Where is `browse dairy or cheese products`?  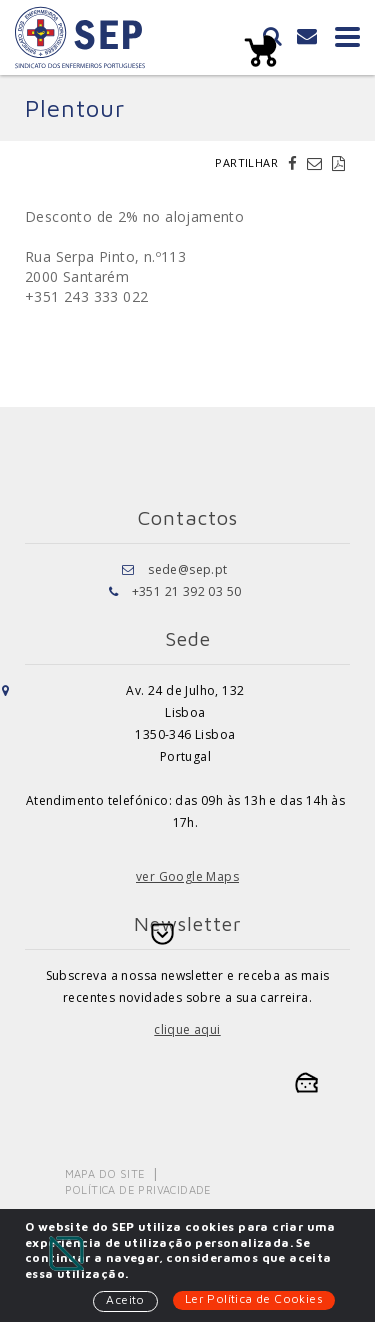
browse dairy or cheese products is located at coordinates (306, 1082).